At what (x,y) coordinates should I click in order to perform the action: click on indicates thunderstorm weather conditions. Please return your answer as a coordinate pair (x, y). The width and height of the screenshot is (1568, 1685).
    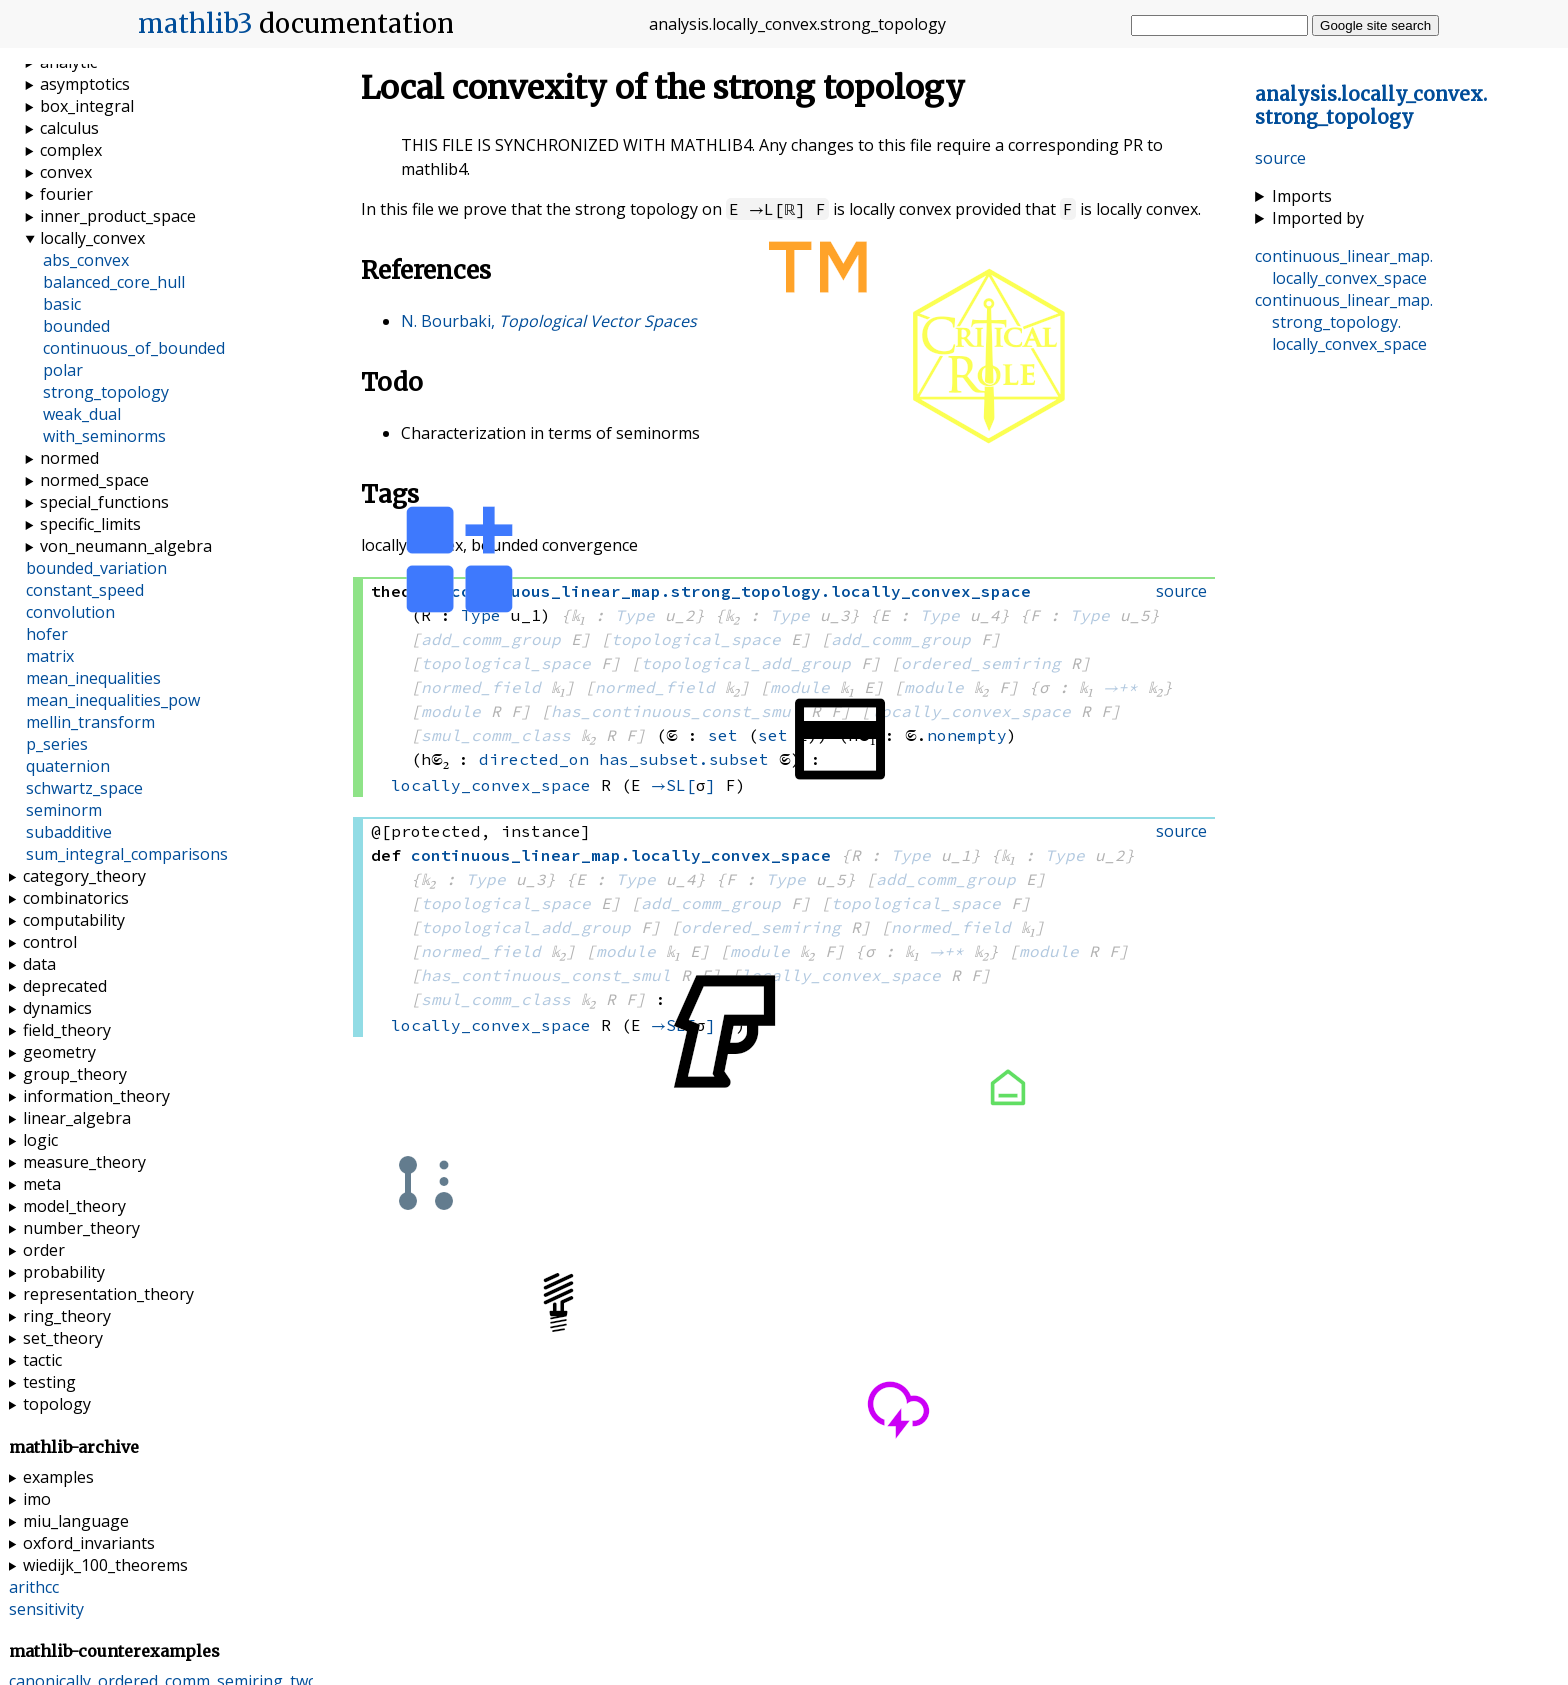
    Looking at the image, I should click on (898, 1409).